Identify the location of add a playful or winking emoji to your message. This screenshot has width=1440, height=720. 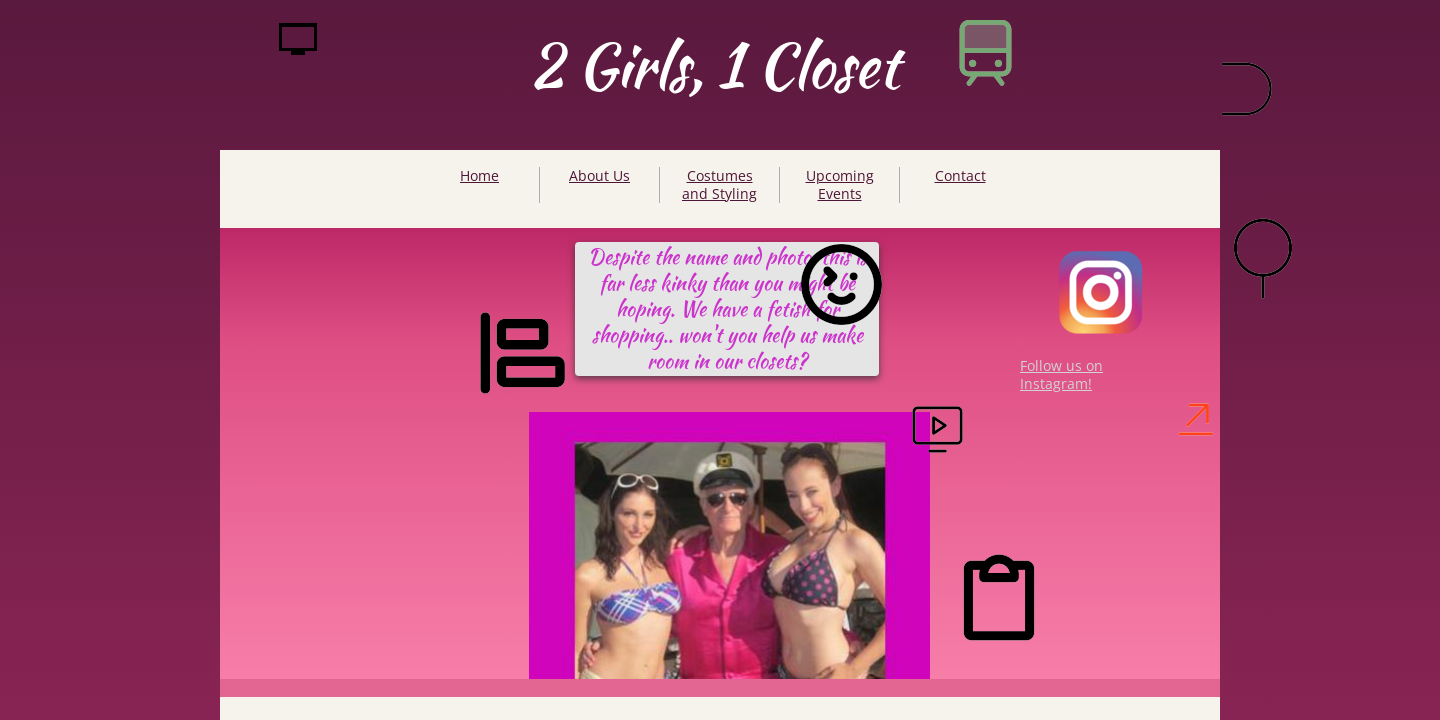
(841, 284).